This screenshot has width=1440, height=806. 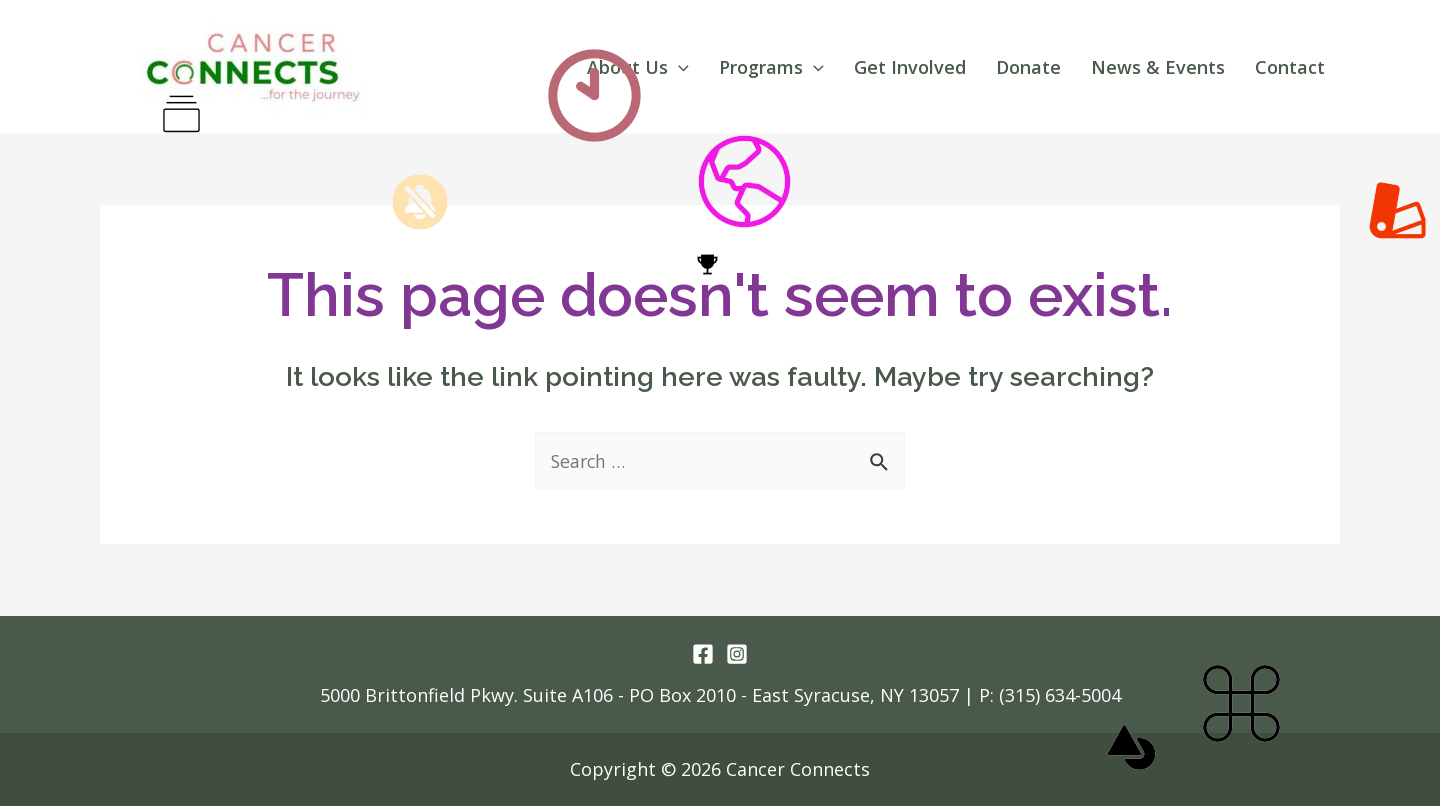 I want to click on view stacked cards or layers, so click(x=181, y=115).